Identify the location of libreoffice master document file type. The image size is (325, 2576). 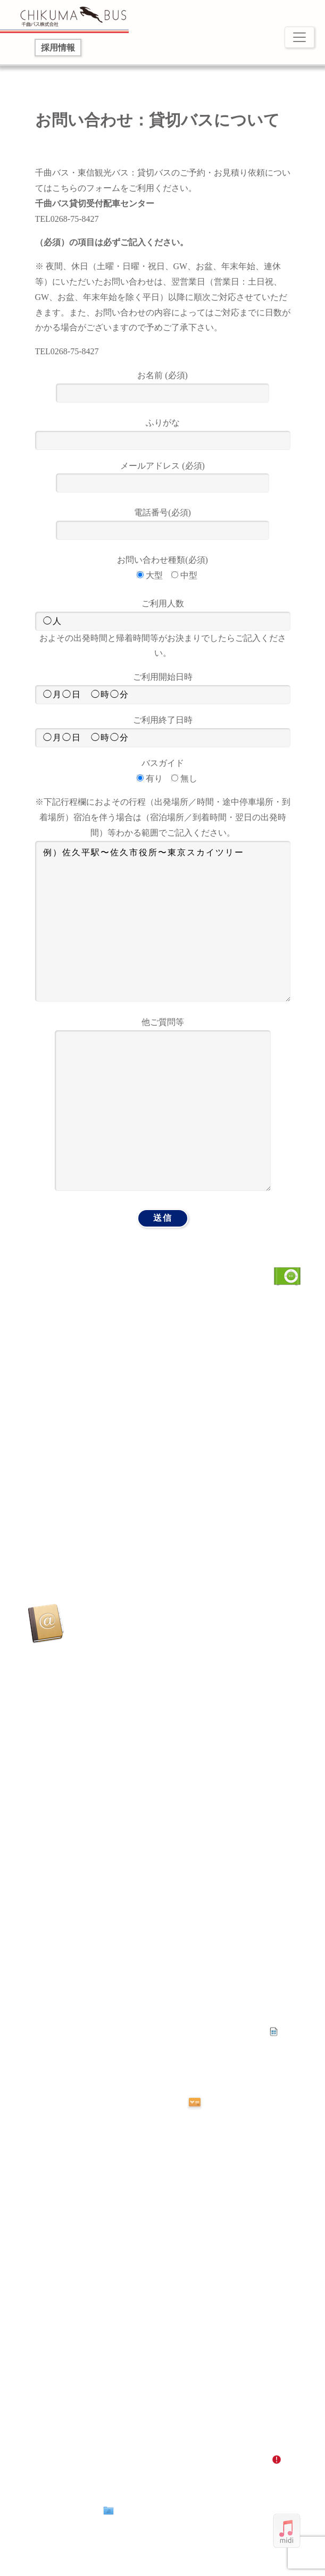
(273, 2031).